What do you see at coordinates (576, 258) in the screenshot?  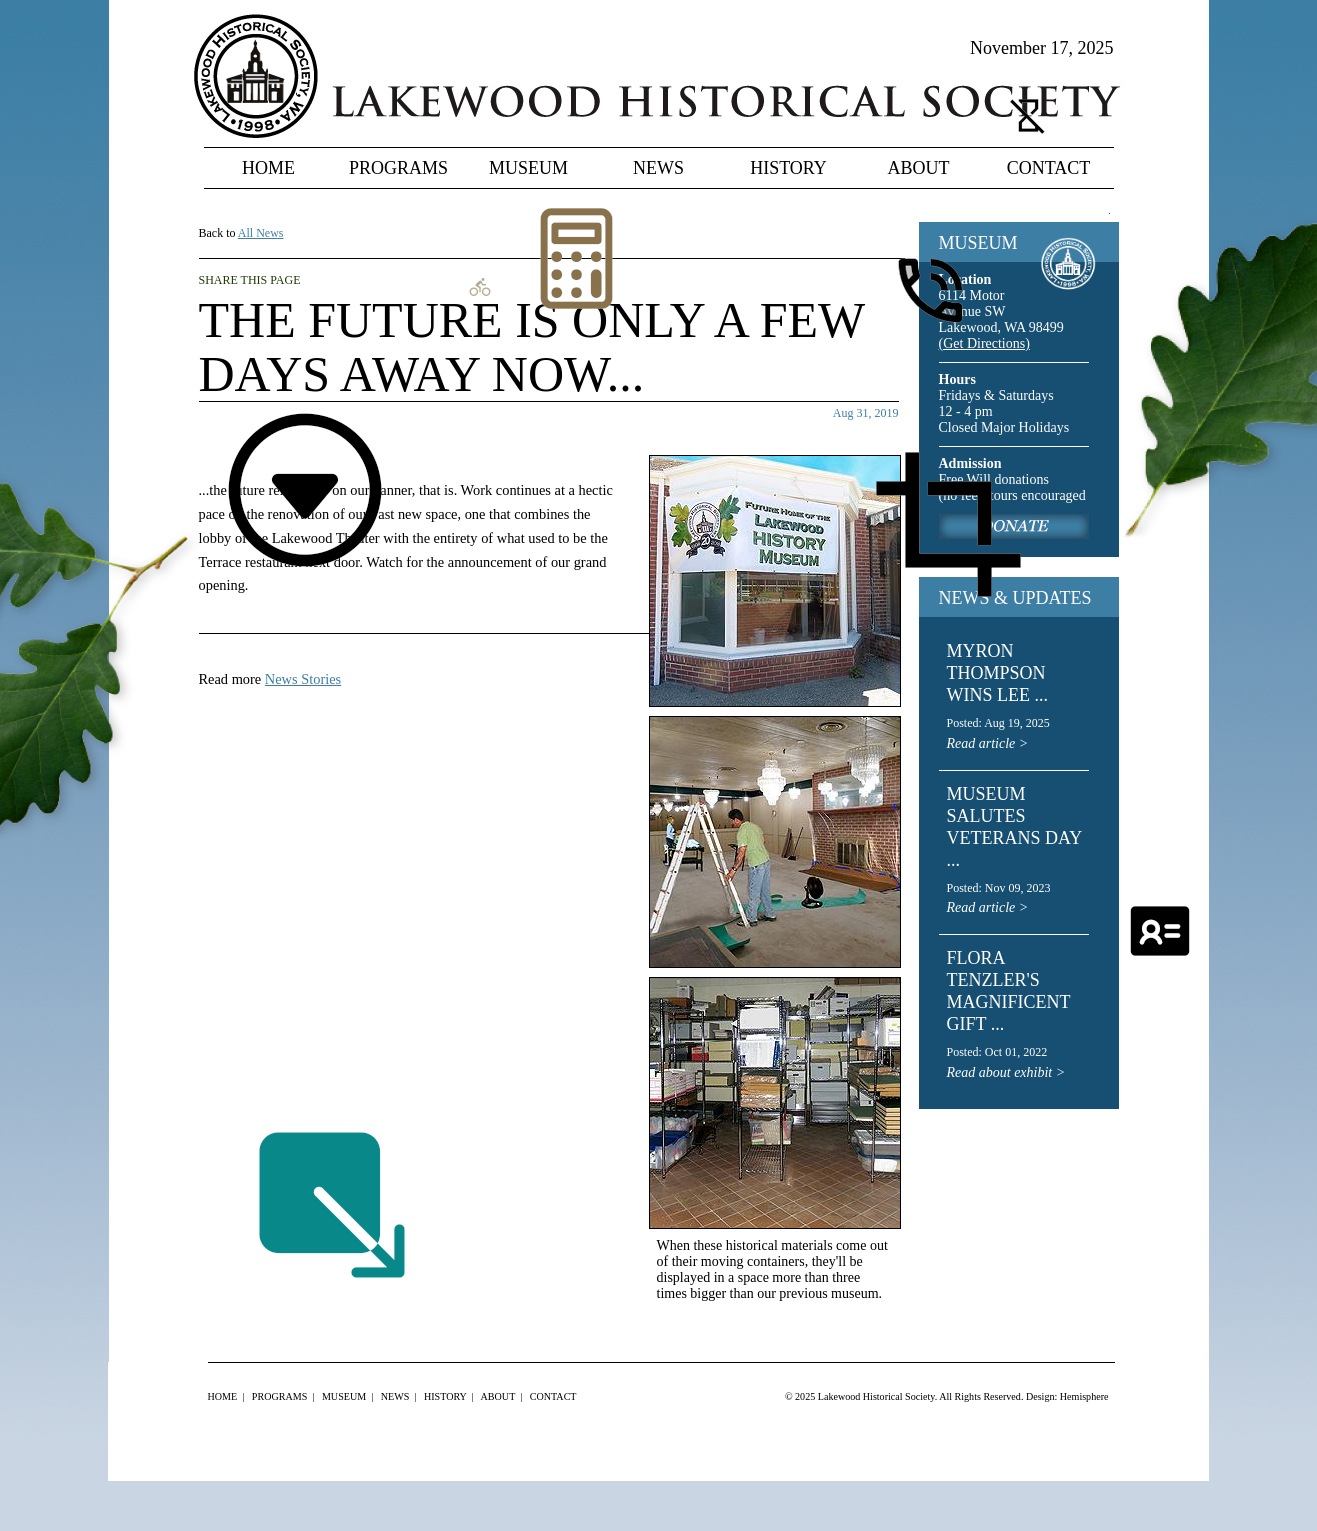 I see `open the calculator app` at bounding box center [576, 258].